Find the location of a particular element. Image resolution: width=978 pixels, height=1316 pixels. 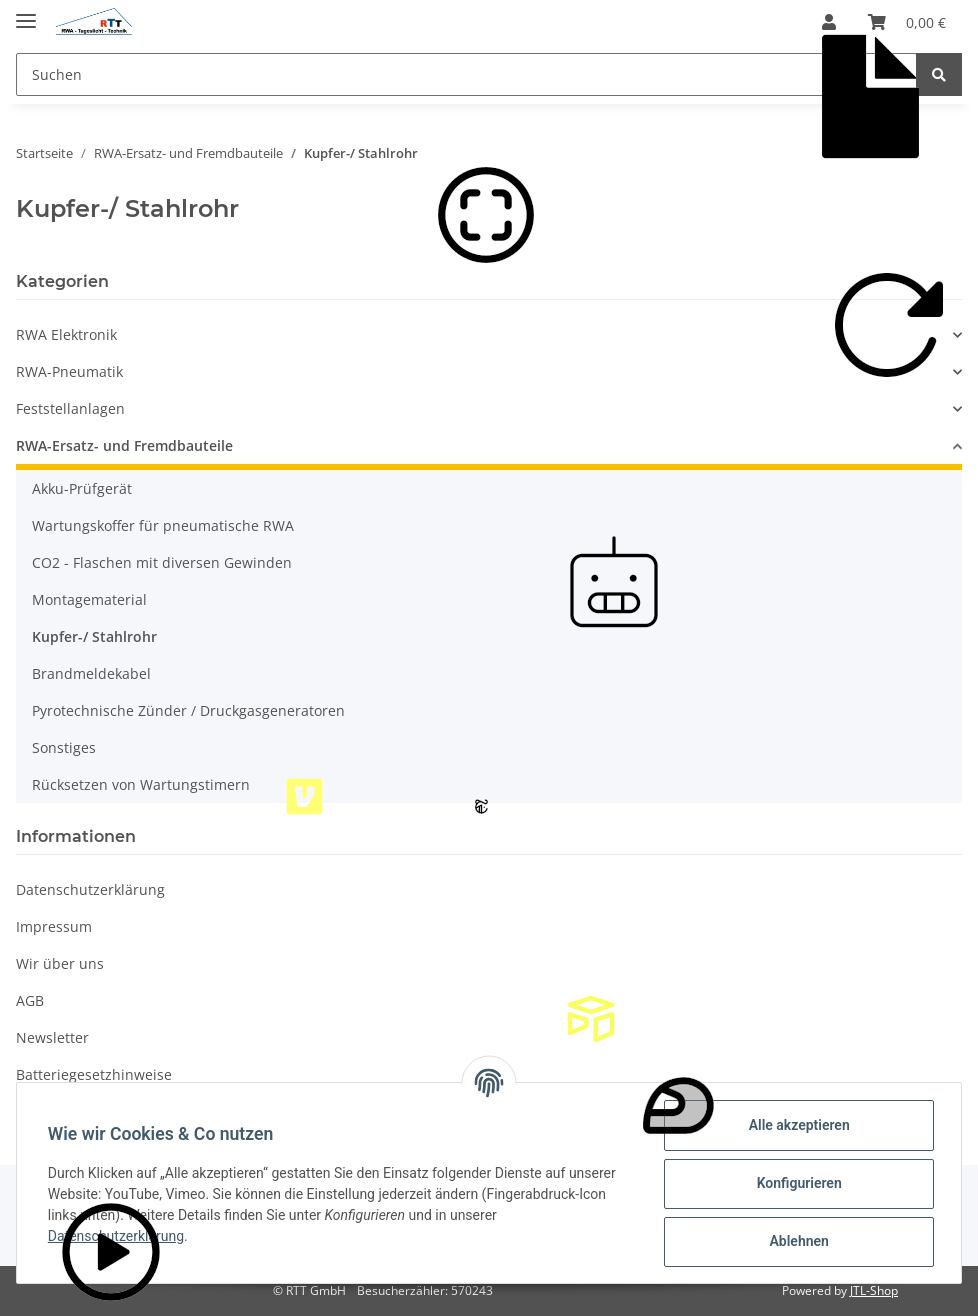

access AI assistant or chatbot is located at coordinates (614, 587).